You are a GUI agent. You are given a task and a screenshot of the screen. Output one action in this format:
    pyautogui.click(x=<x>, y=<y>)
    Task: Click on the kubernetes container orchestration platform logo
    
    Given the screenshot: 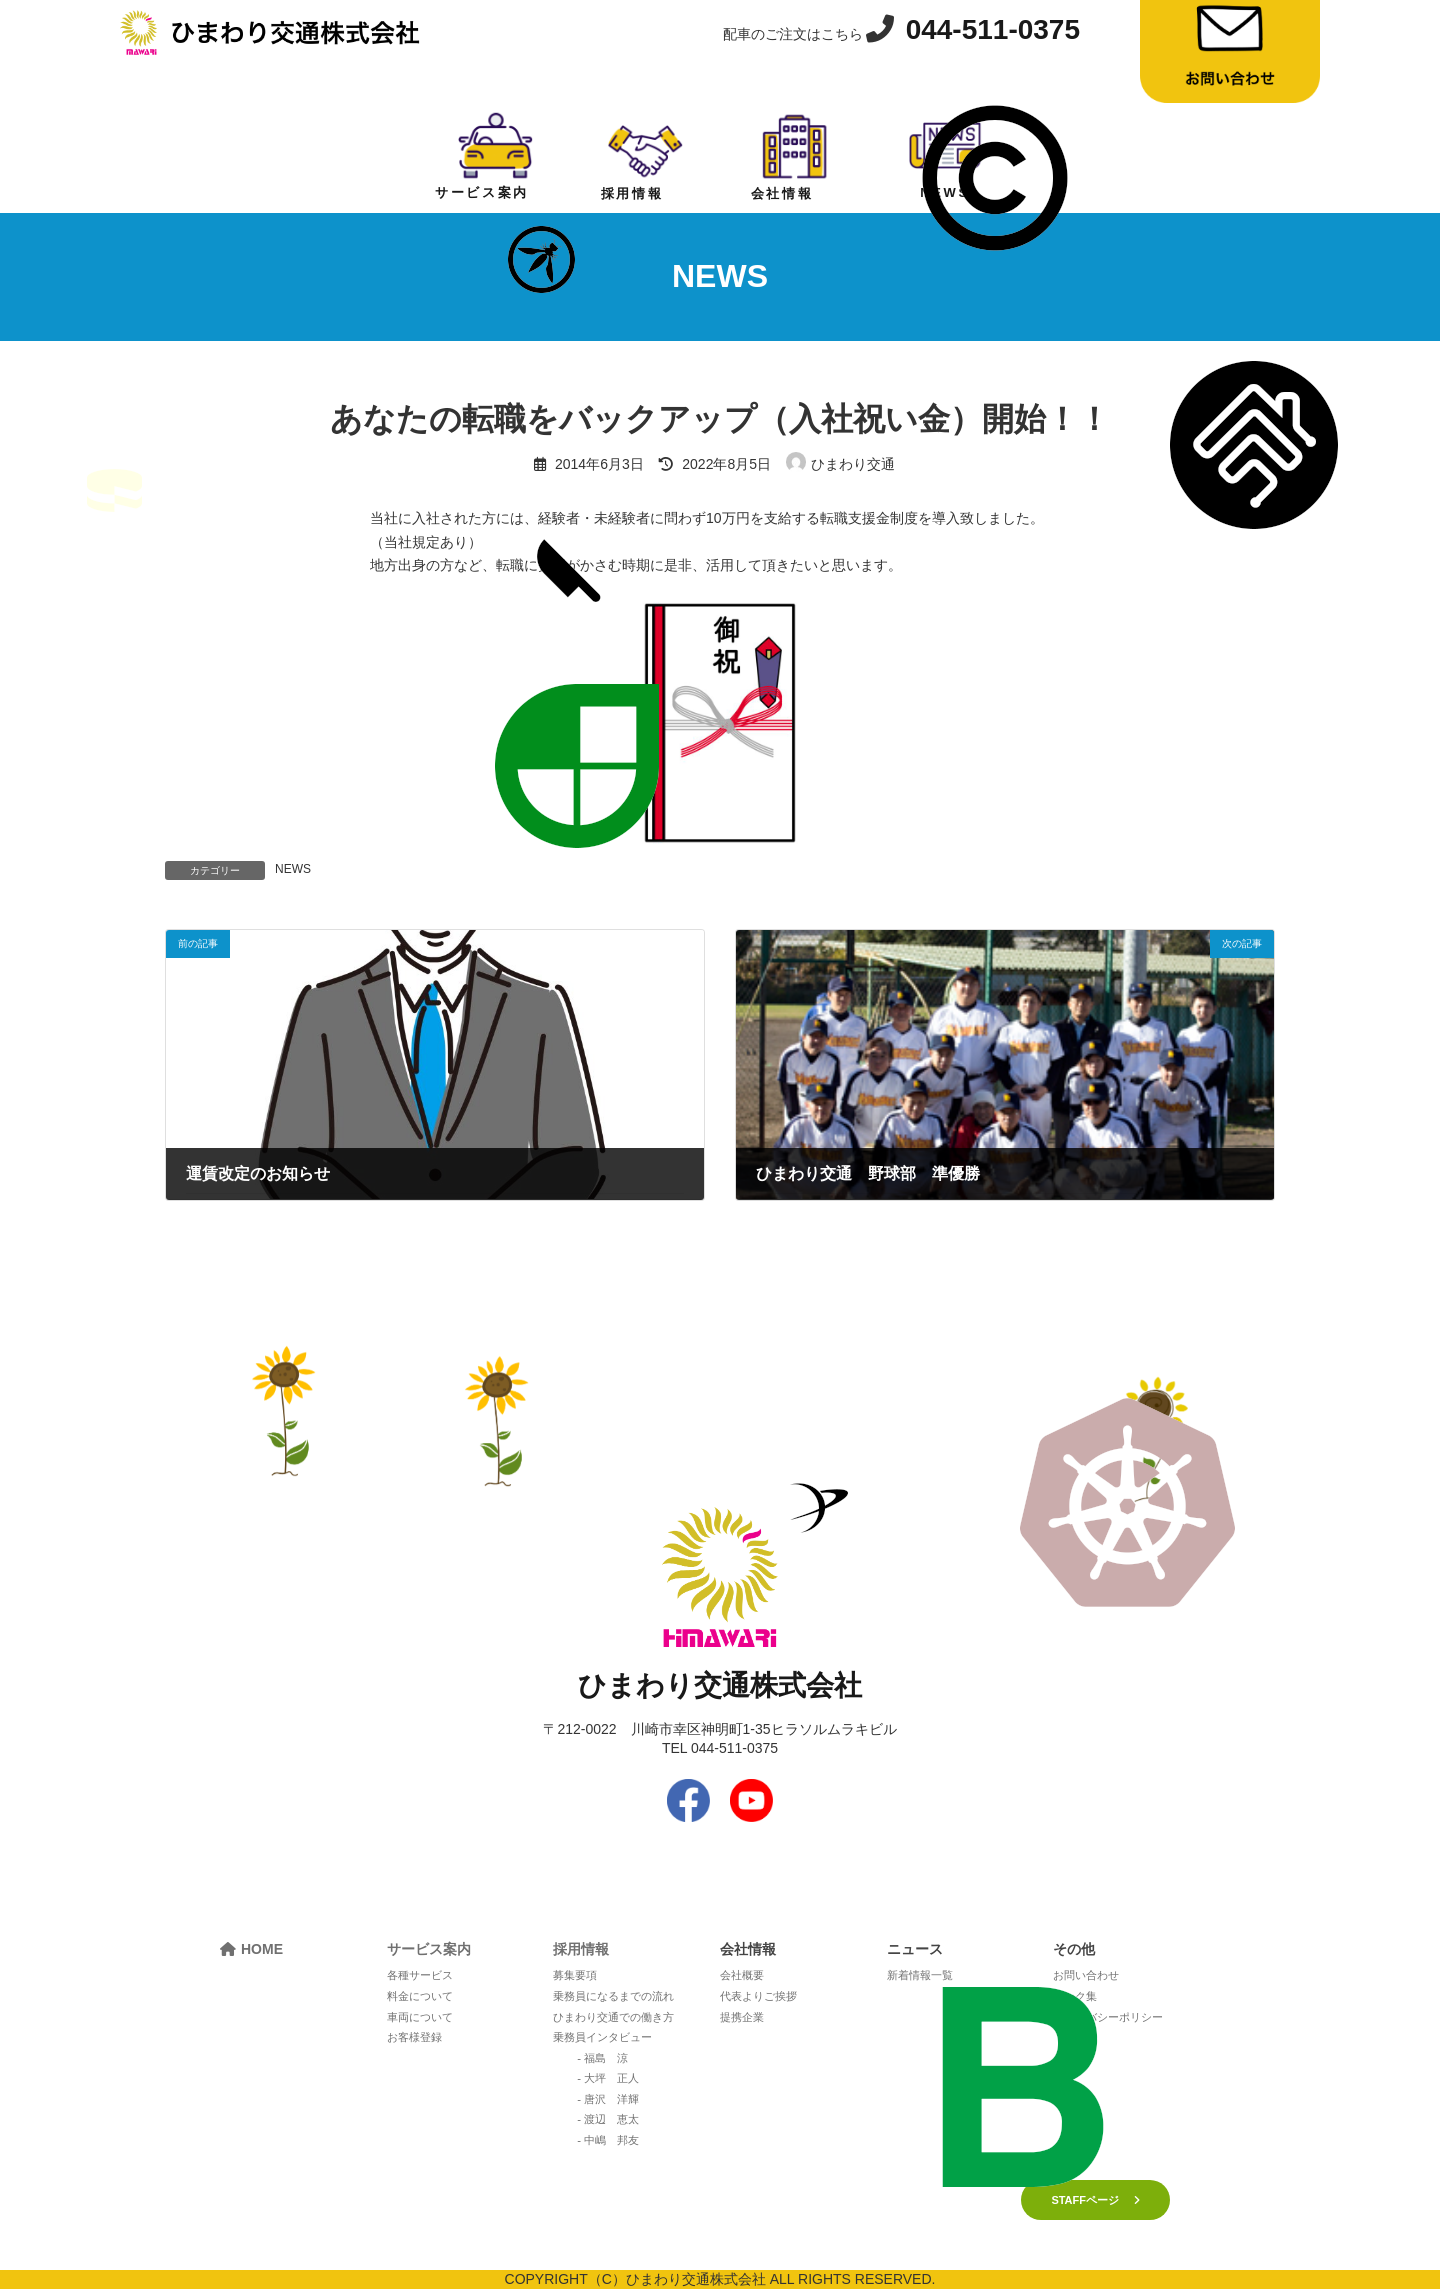 What is the action you would take?
    pyautogui.click(x=1127, y=1502)
    